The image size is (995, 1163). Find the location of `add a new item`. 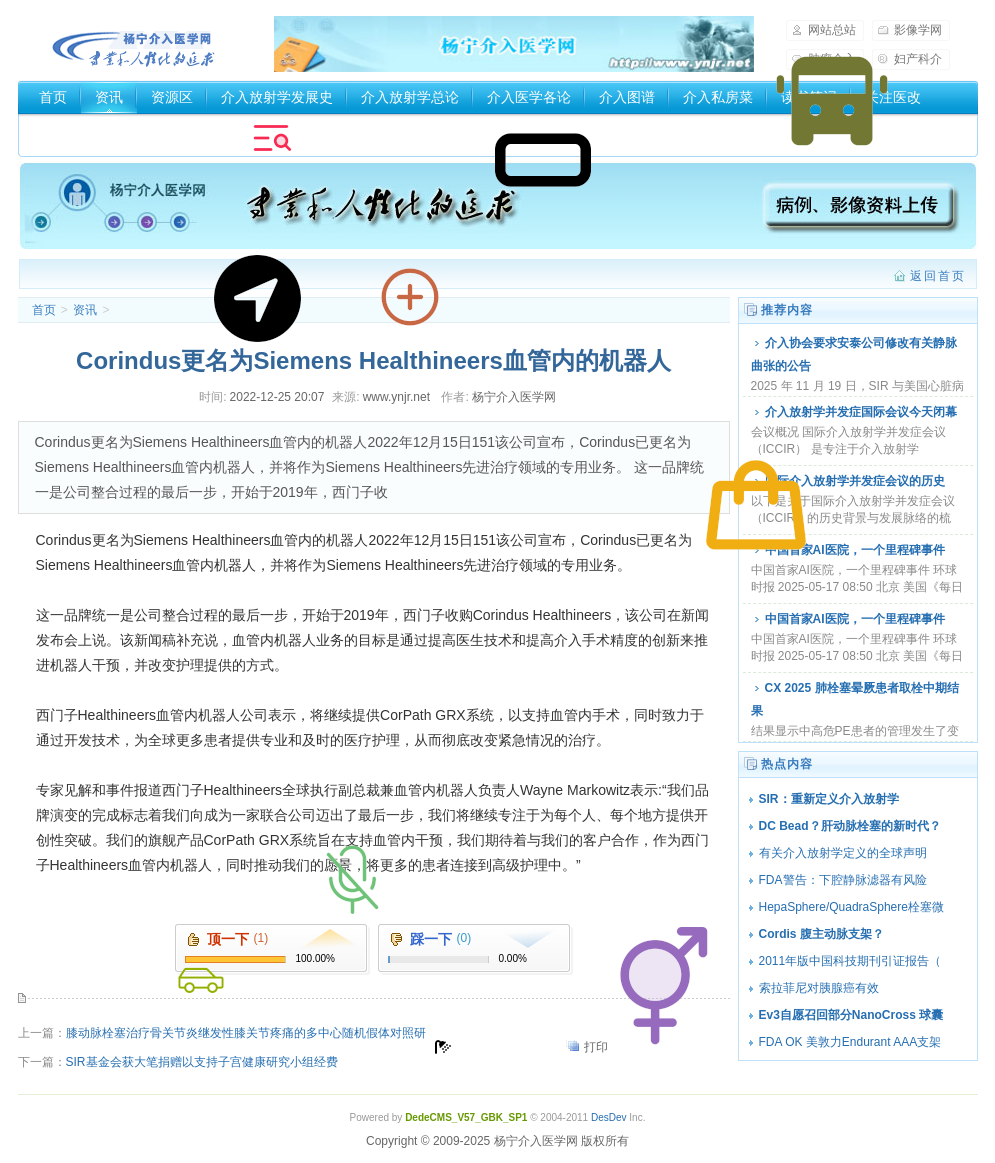

add a new item is located at coordinates (410, 297).